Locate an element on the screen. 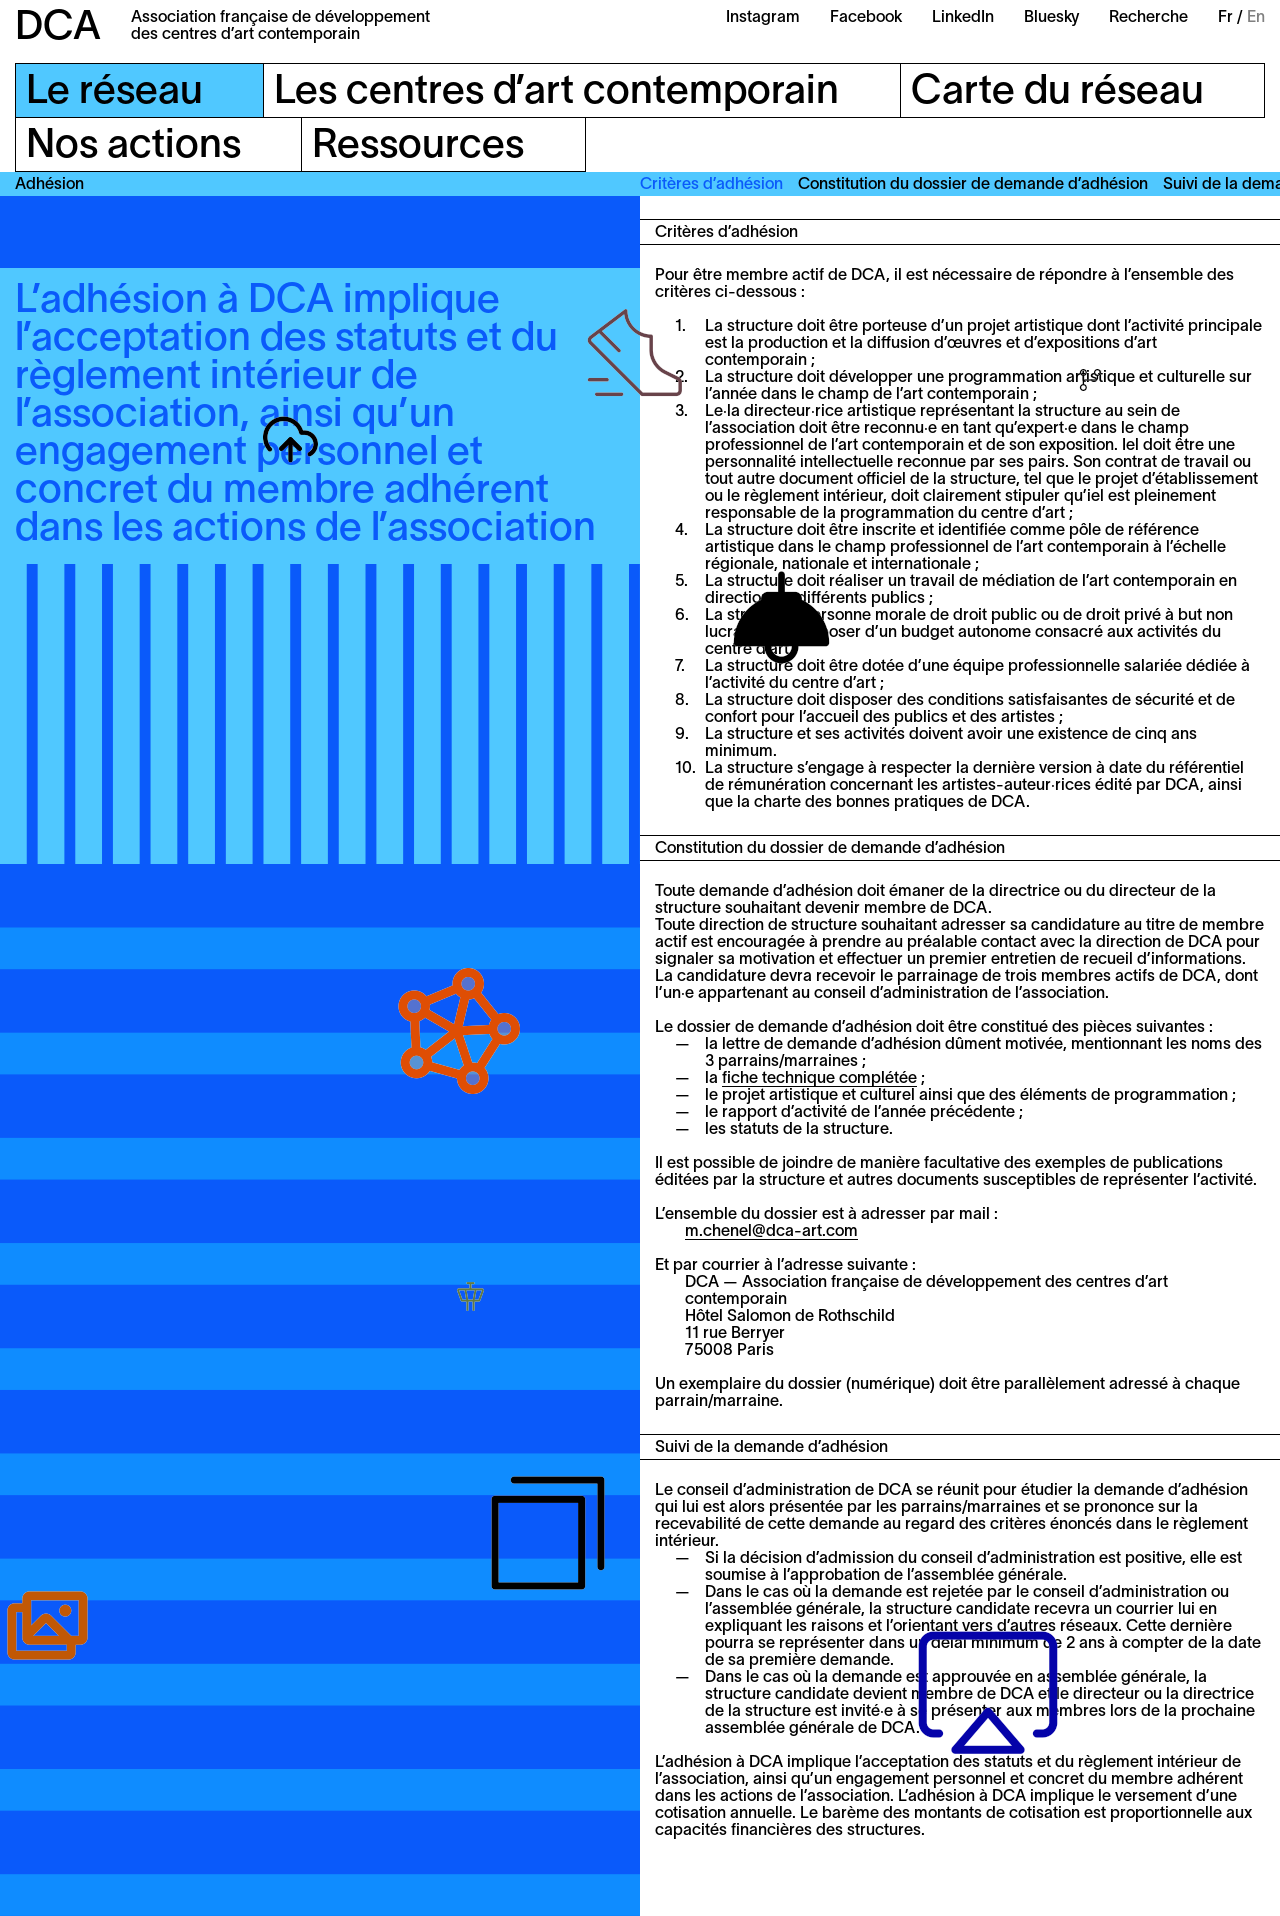 The width and height of the screenshot is (1280, 1916). upload file to cloud storage is located at coordinates (290, 439).